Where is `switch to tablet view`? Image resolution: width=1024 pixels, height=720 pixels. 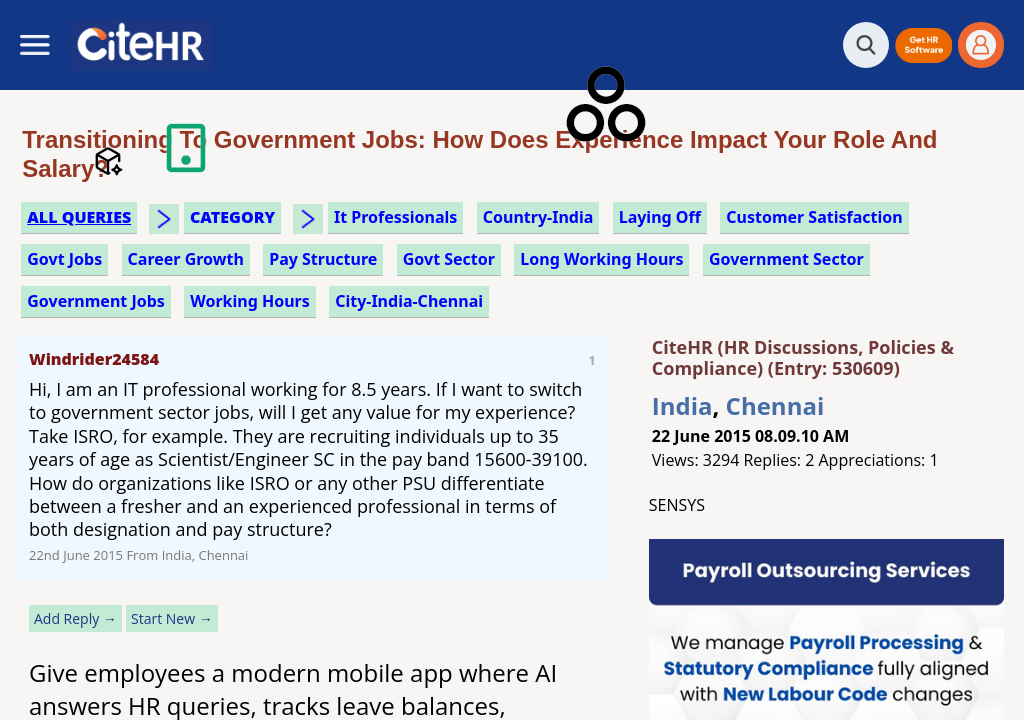 switch to tablet view is located at coordinates (186, 148).